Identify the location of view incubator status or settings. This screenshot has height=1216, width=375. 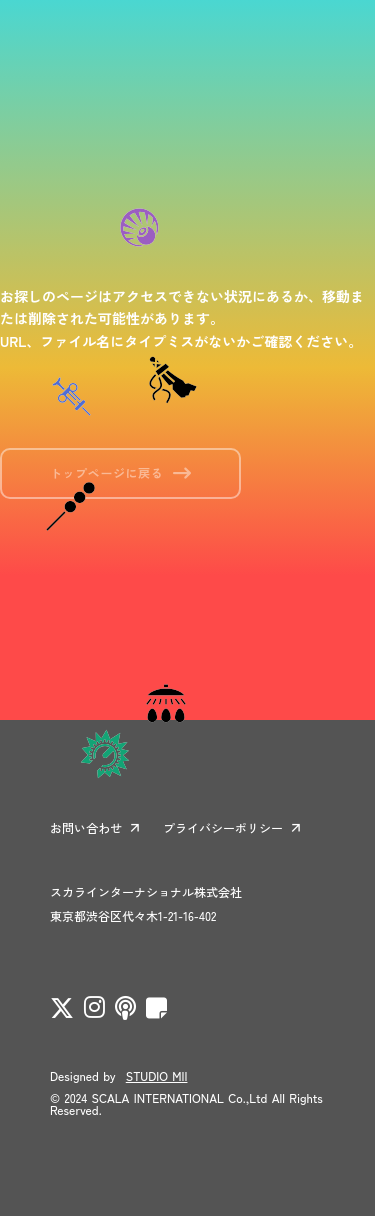
(166, 703).